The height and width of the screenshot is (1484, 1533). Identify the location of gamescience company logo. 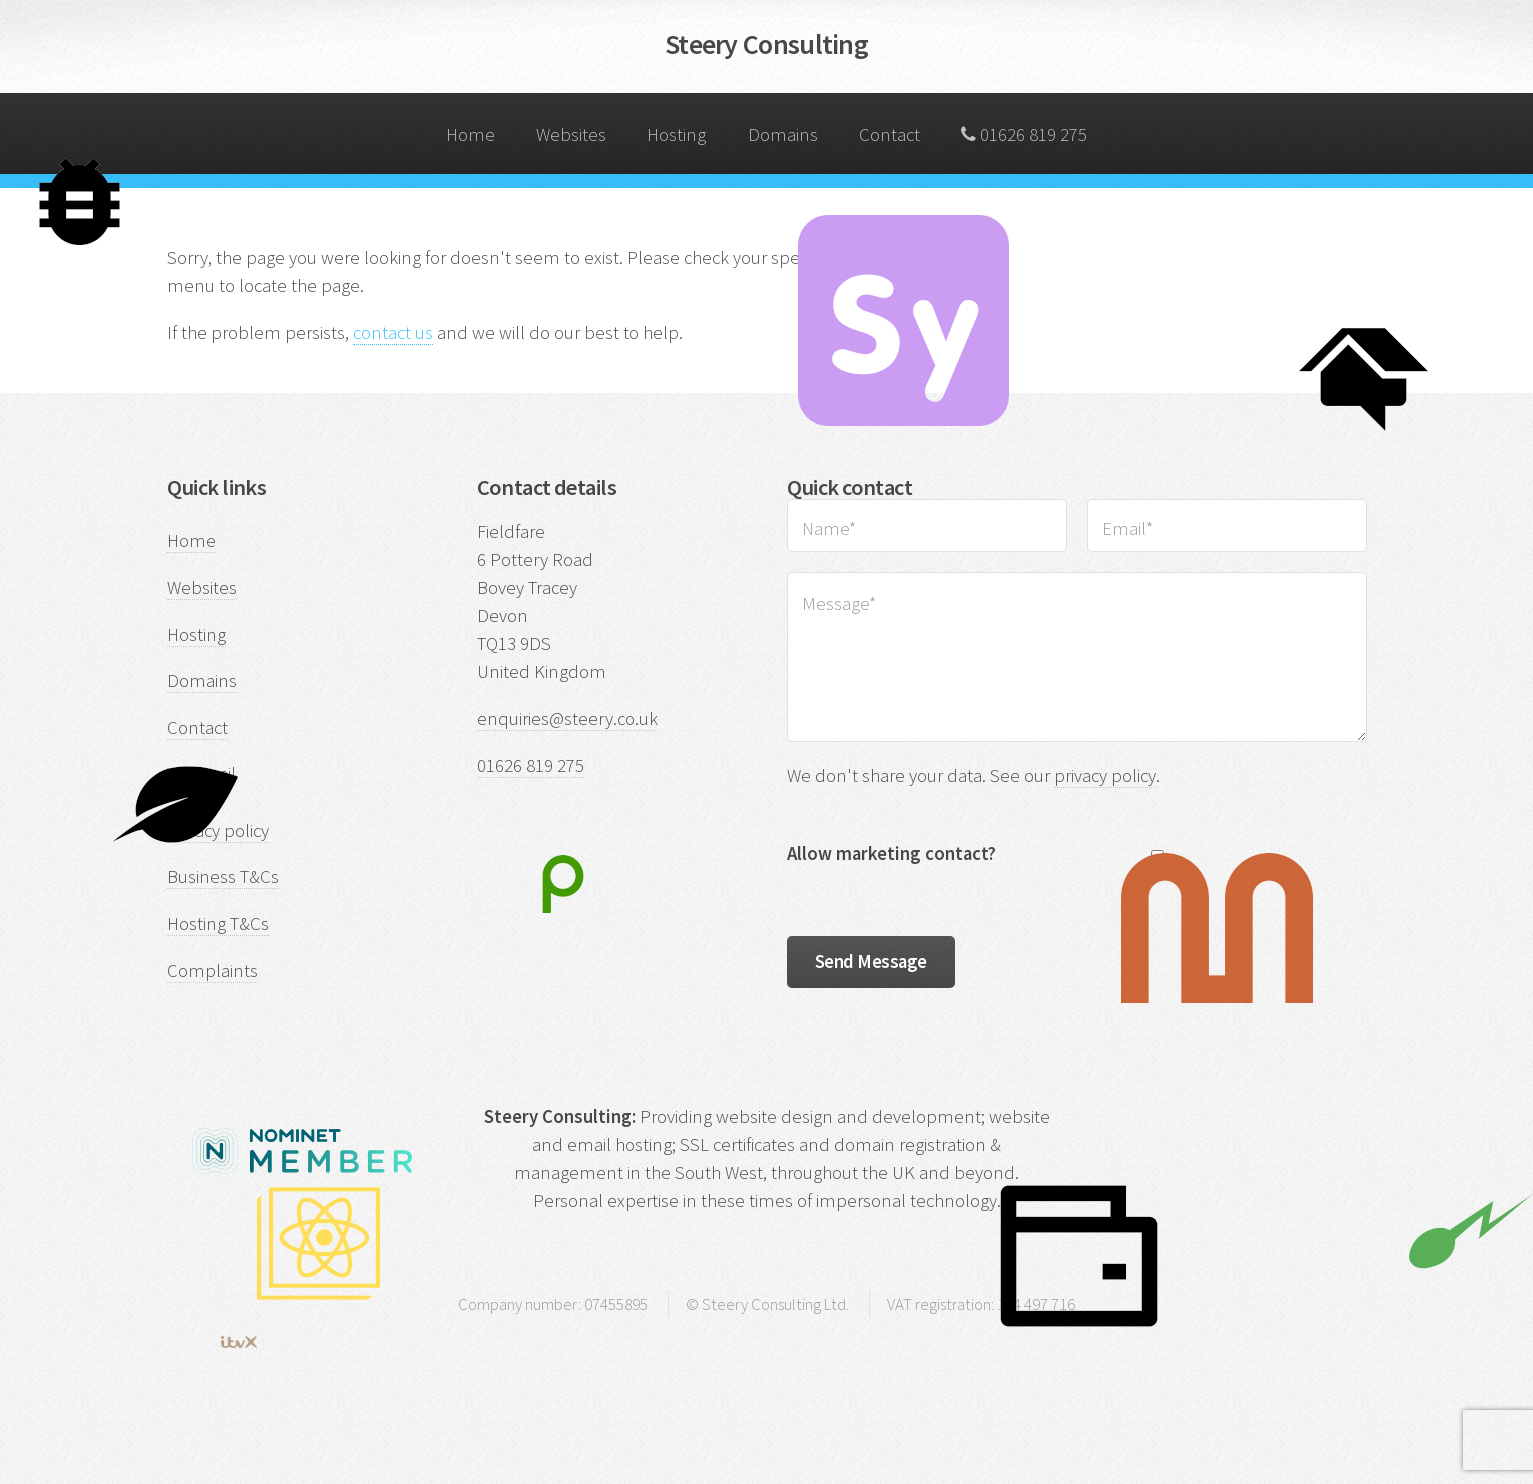
(1470, 1231).